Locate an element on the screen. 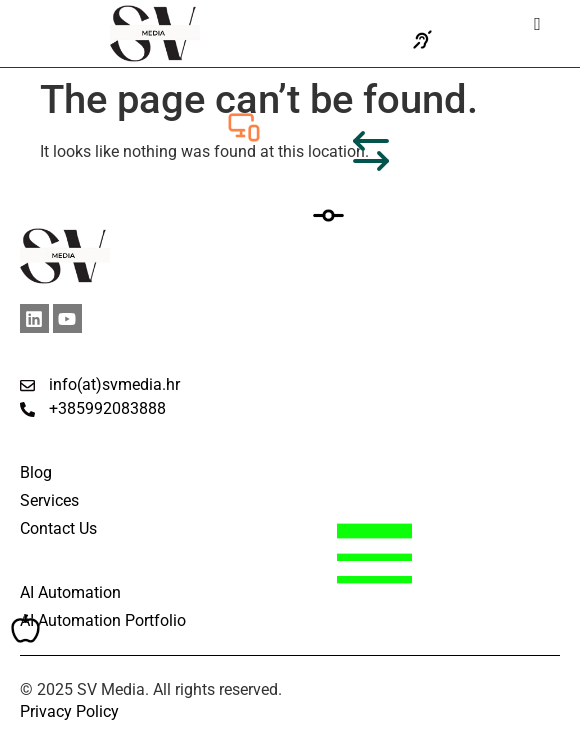 Image resolution: width=580 pixels, height=744 pixels. switch between desktop and mobile view is located at coordinates (244, 126).